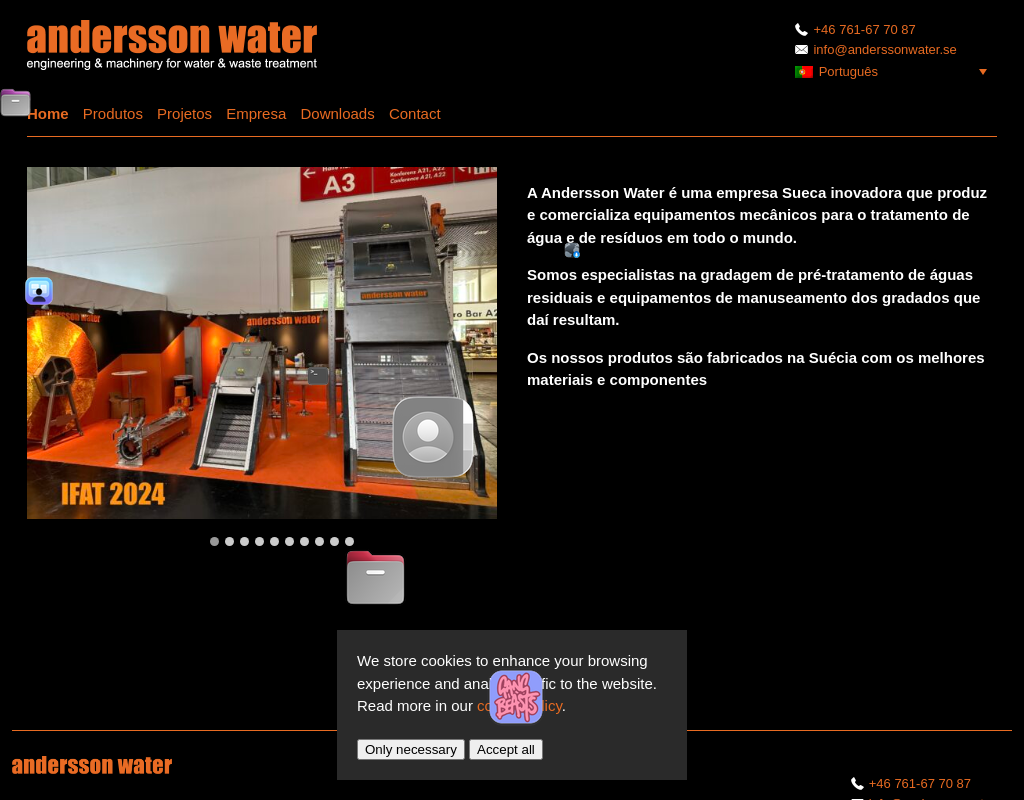 The image size is (1024, 800). Describe the element at coordinates (39, 291) in the screenshot. I see `open the screen sharing app` at that location.